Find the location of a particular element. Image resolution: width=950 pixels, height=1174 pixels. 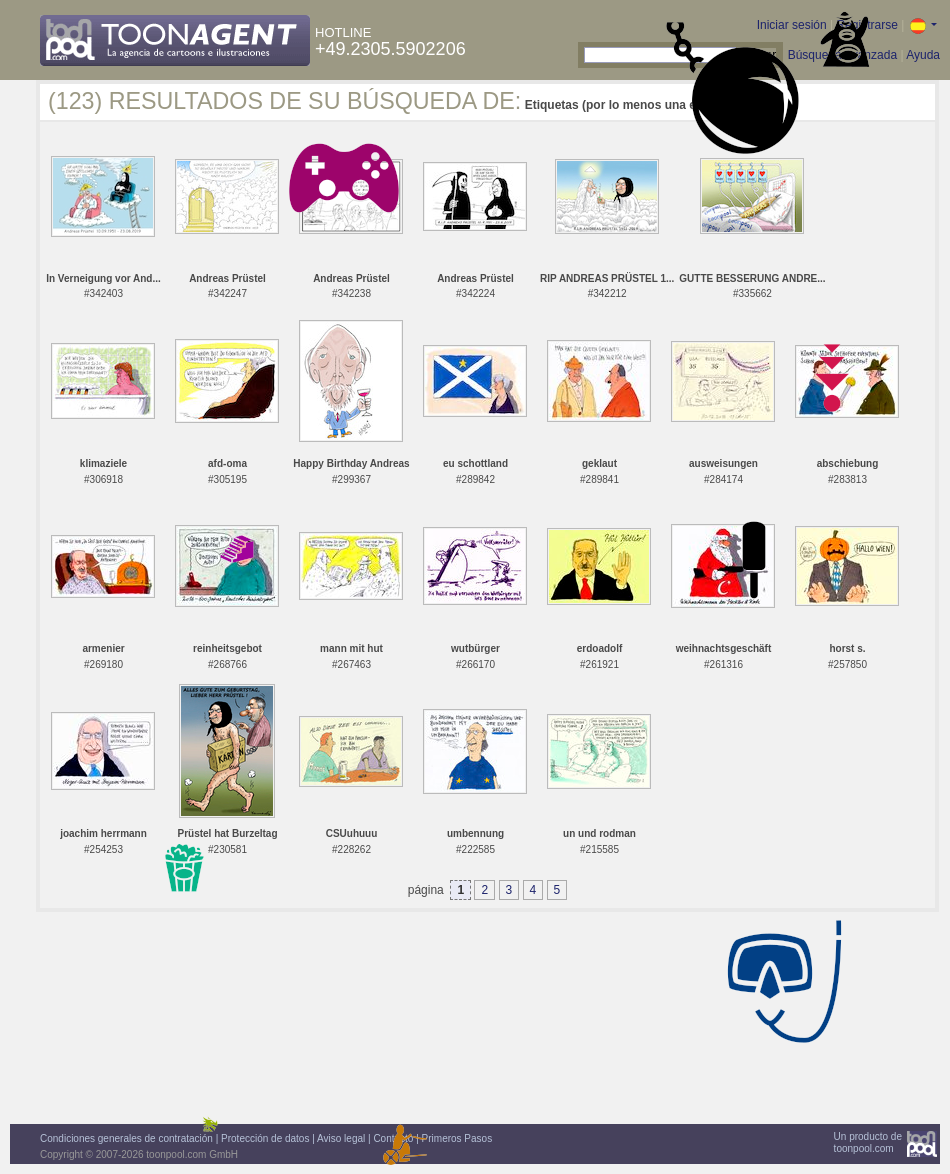

icon representing a tentacle creature or monster in a game is located at coordinates (845, 38).